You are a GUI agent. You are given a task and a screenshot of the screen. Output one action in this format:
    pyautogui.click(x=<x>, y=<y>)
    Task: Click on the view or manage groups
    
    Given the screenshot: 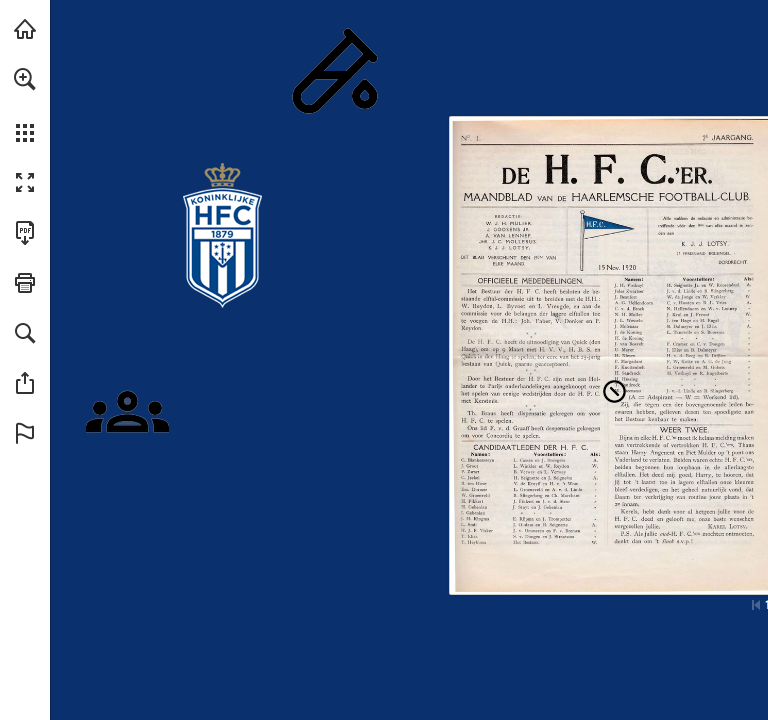 What is the action you would take?
    pyautogui.click(x=127, y=411)
    